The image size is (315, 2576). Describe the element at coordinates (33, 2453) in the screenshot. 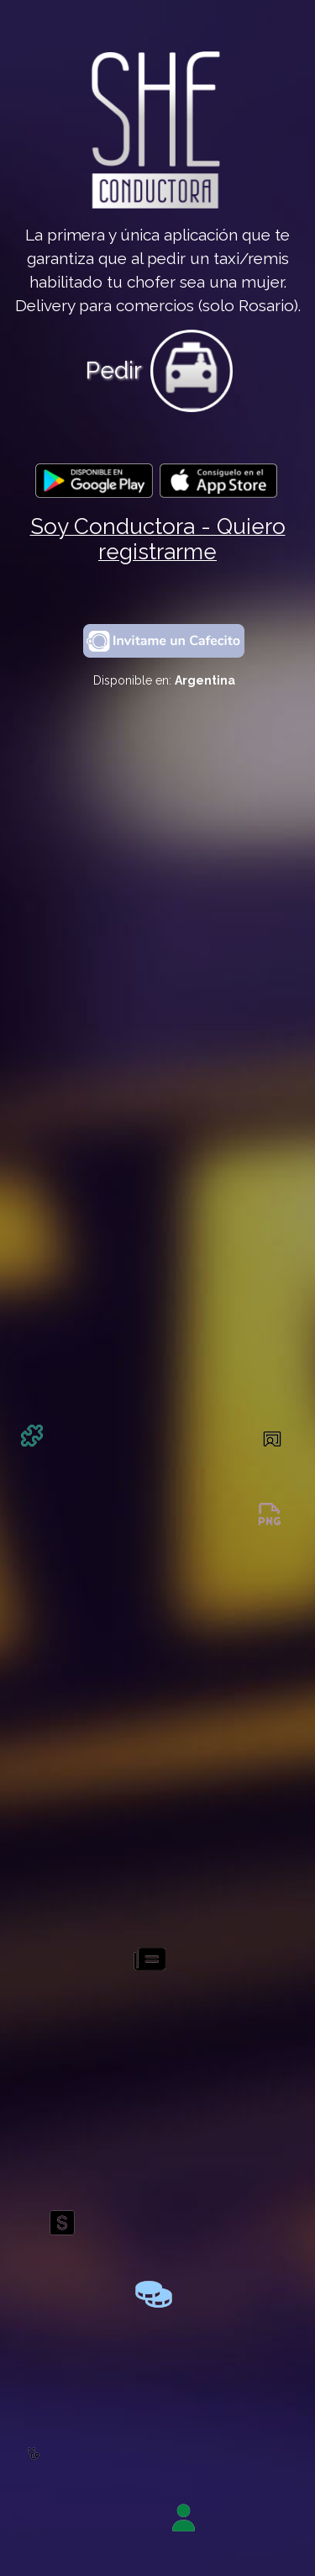

I see `access health or medical features` at that location.